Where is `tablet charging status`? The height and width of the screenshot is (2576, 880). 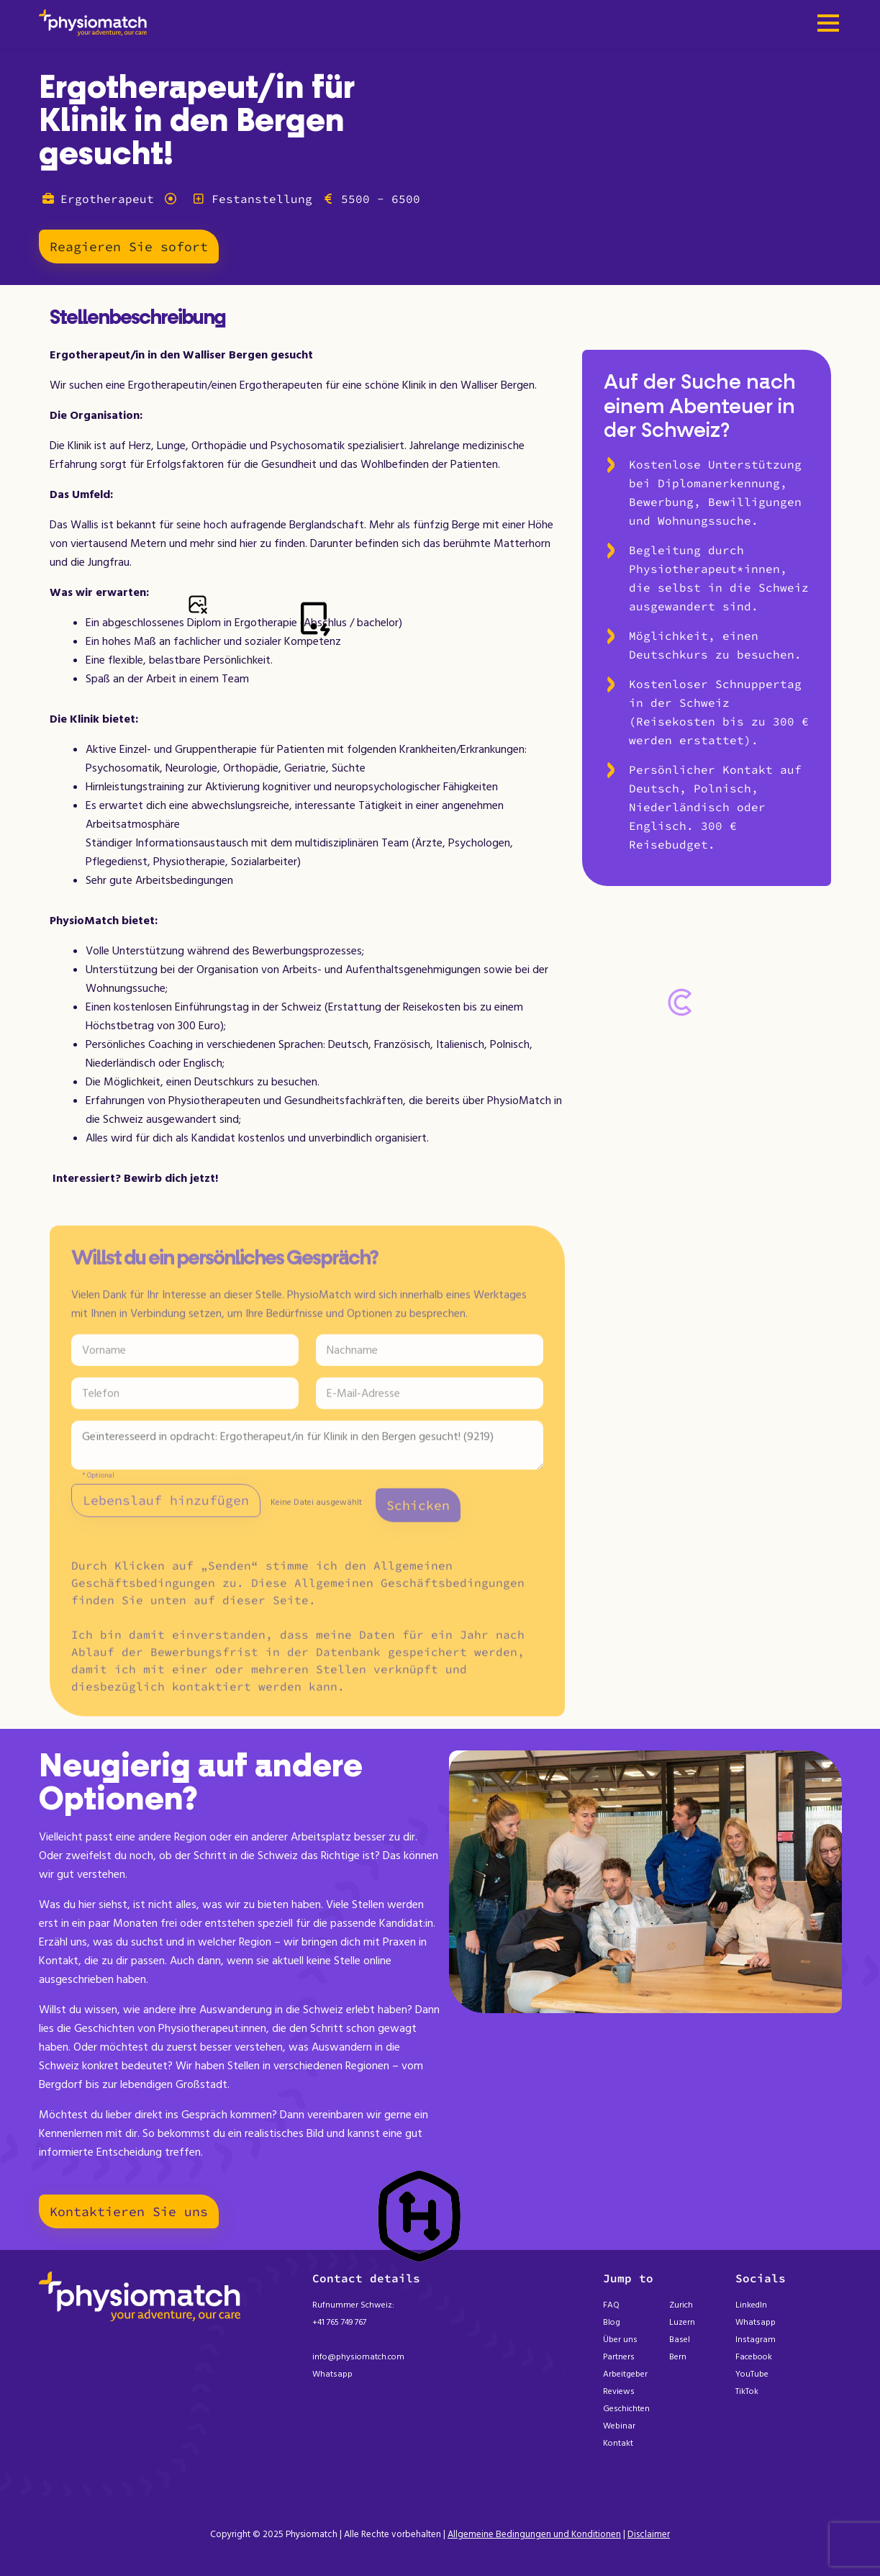
tablet charging status is located at coordinates (314, 618).